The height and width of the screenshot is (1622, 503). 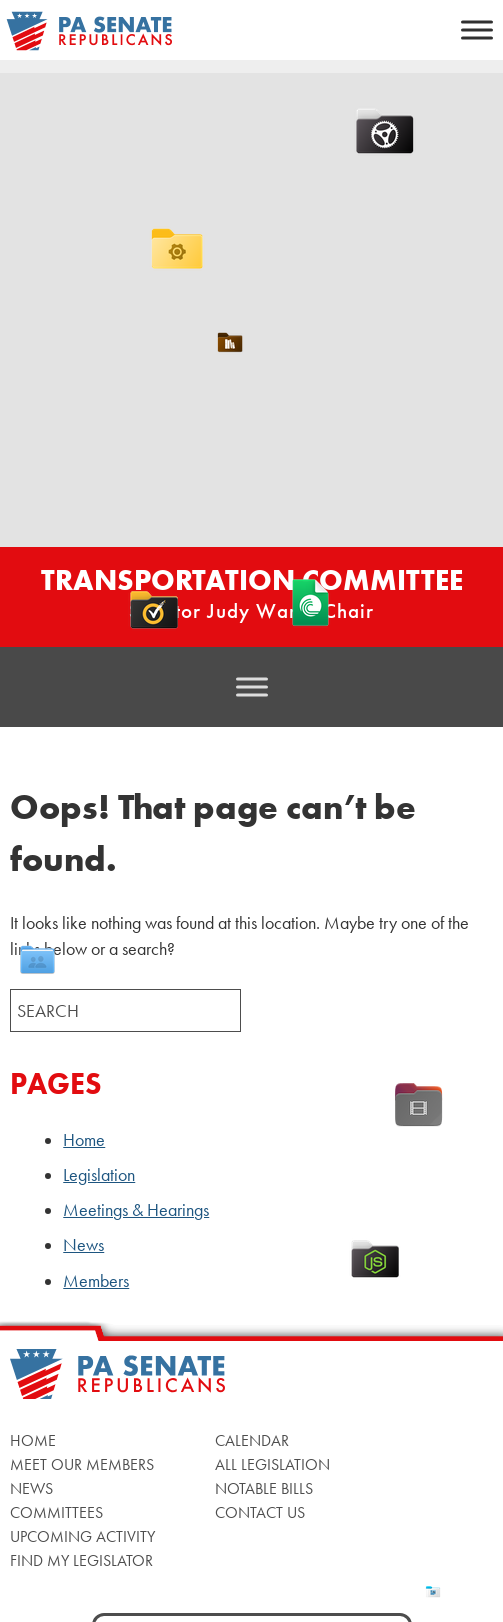 I want to click on open folder settings or configuration options, so click(x=177, y=250).